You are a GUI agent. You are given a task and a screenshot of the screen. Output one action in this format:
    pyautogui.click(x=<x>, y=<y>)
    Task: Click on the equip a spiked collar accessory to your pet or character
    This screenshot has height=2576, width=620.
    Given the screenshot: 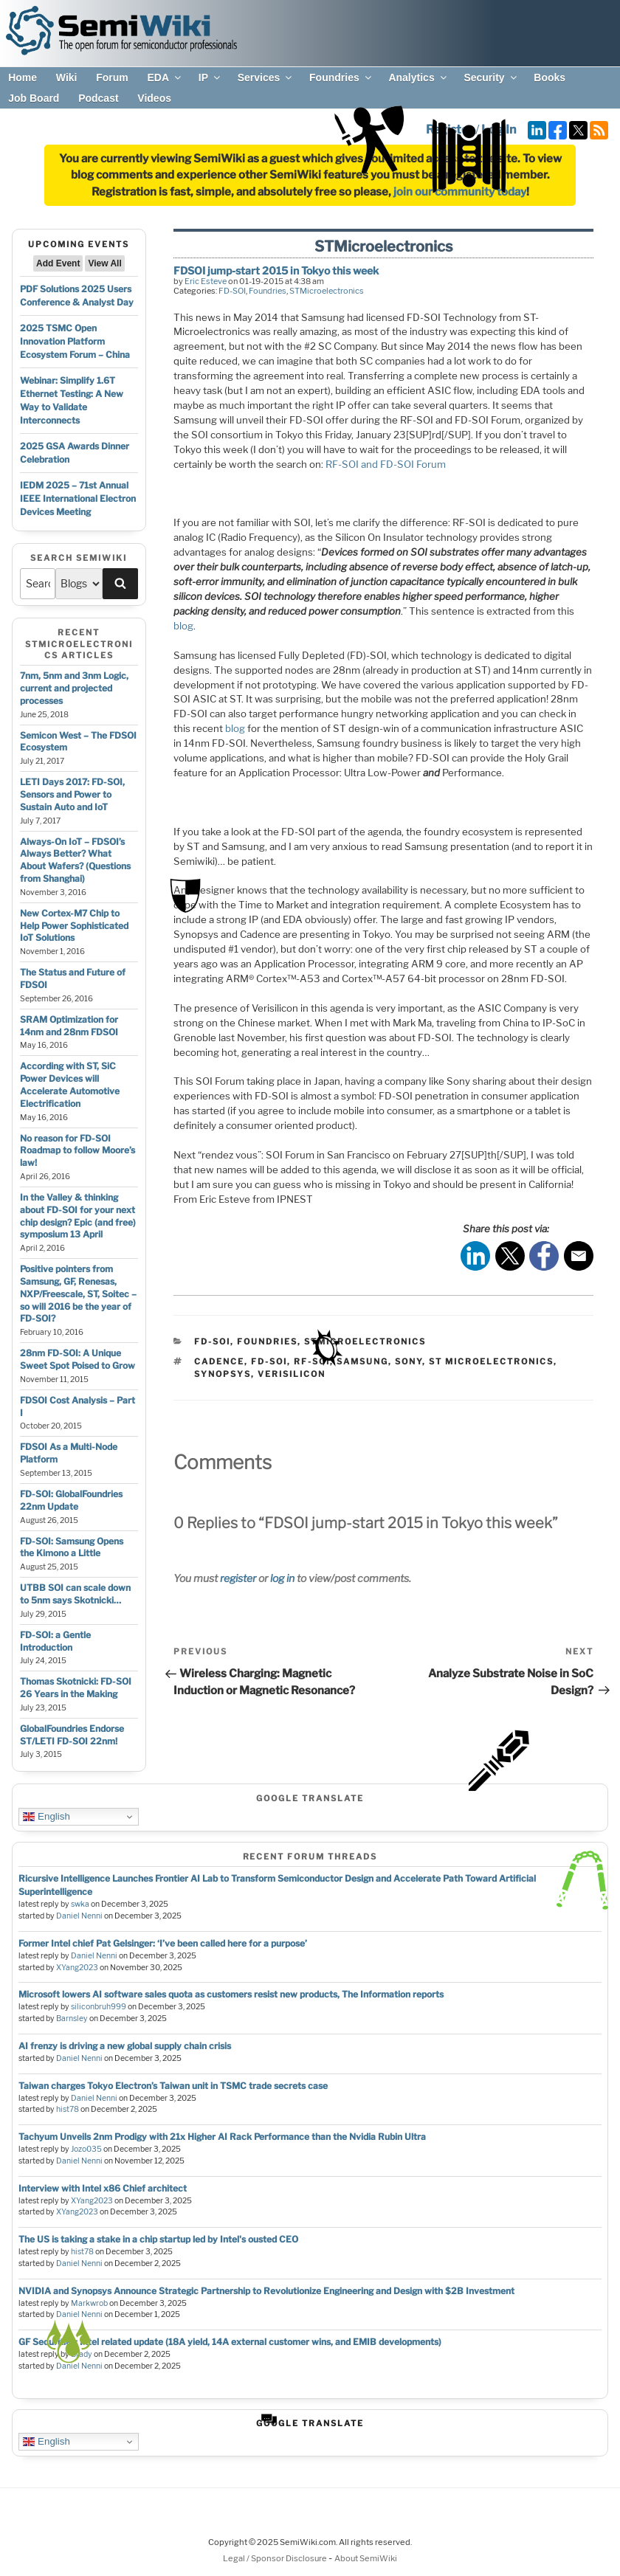 What is the action you would take?
    pyautogui.click(x=326, y=1347)
    